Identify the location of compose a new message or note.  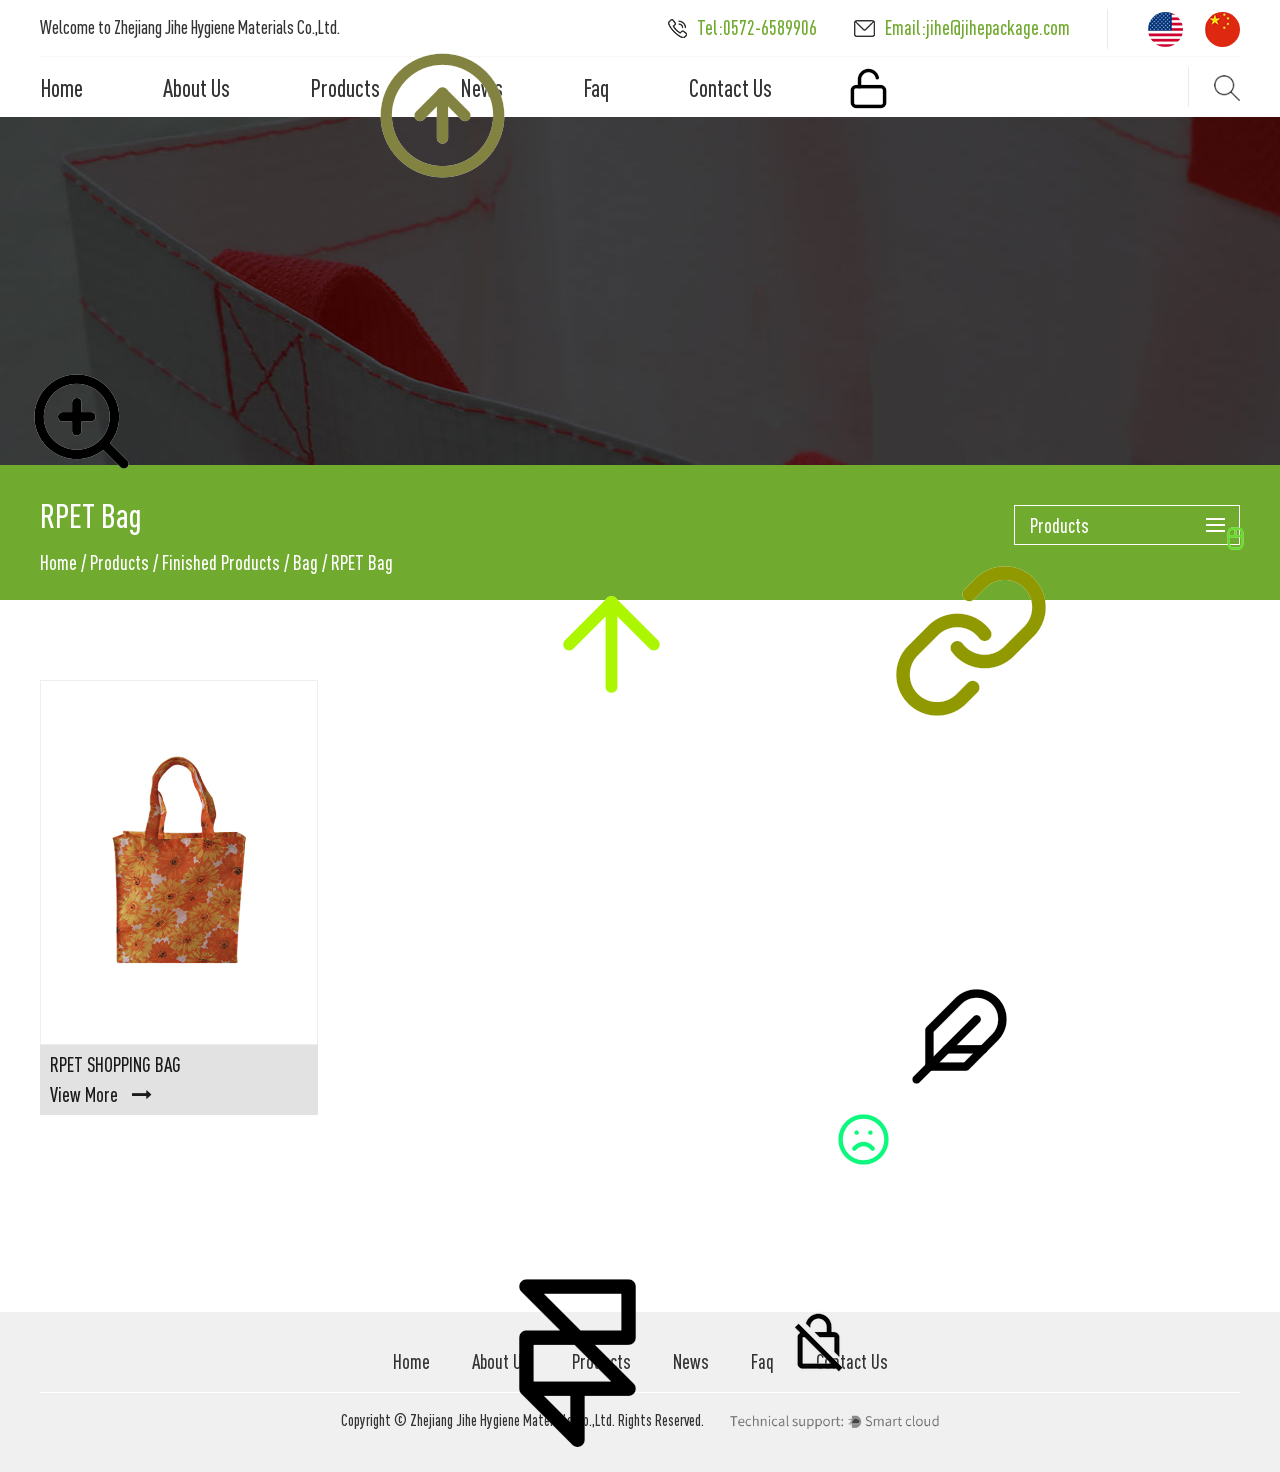
(959, 1036).